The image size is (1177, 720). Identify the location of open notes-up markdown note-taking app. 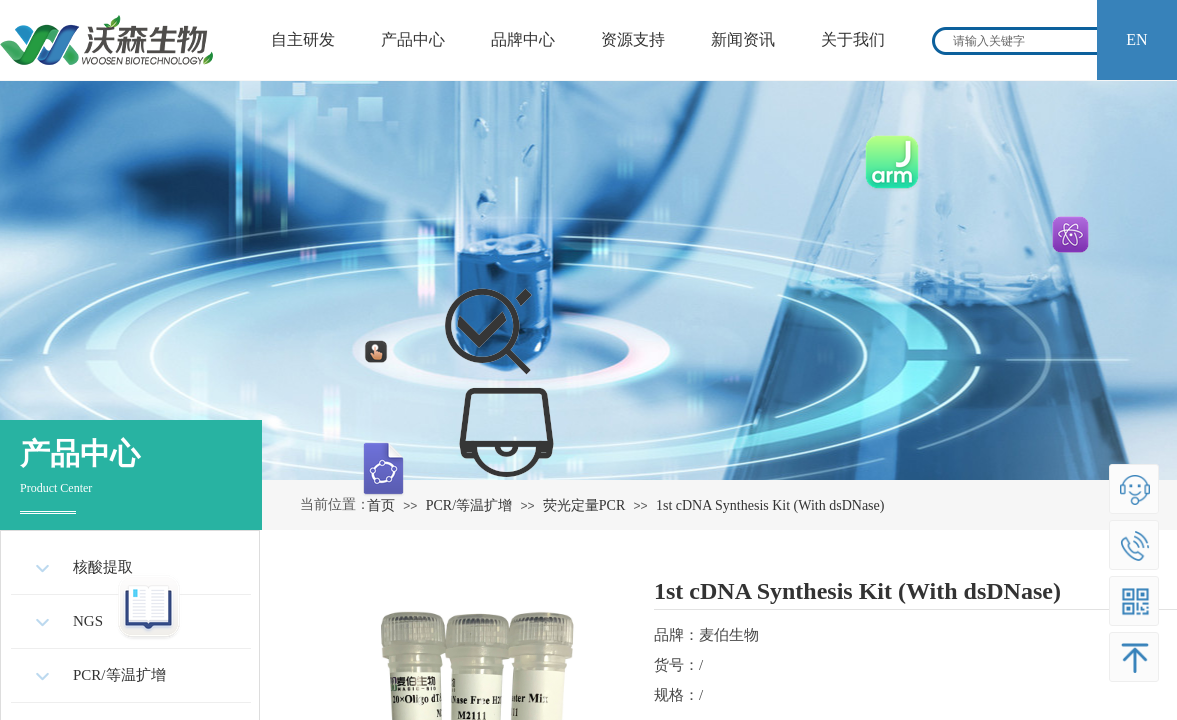
(149, 606).